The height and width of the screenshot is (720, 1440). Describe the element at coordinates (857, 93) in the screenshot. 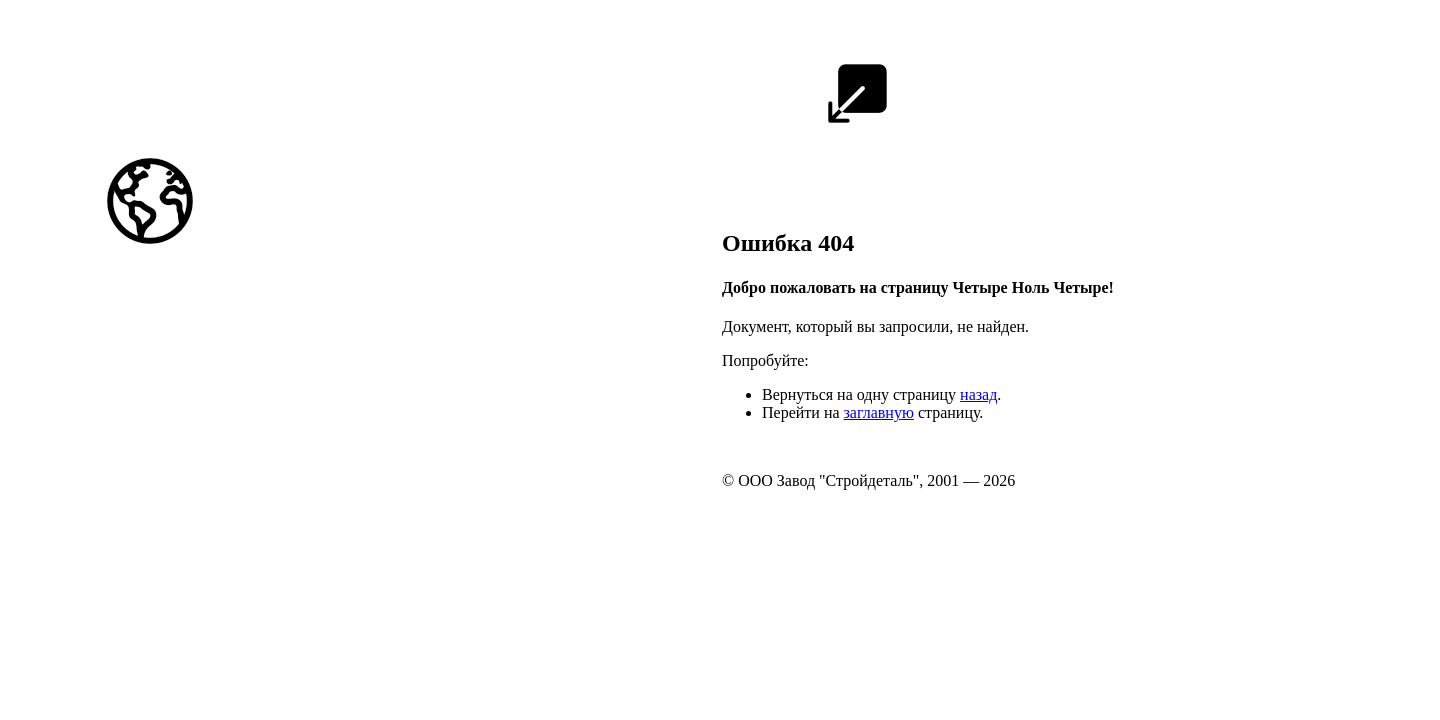

I see `collapse or minimize content` at that location.